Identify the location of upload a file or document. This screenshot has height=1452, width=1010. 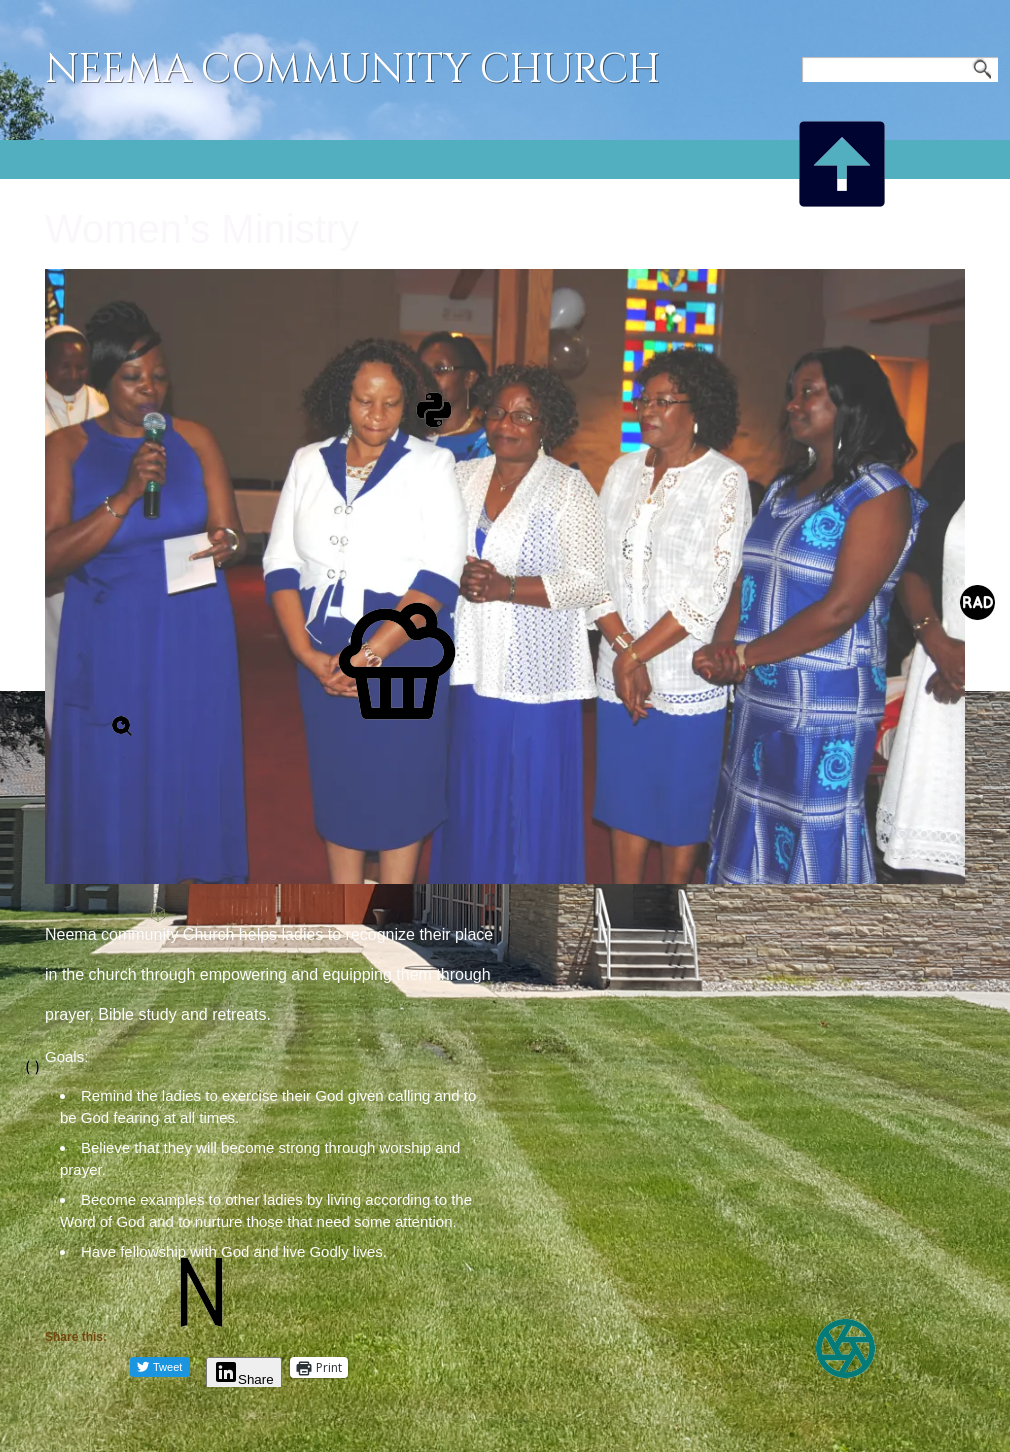
(842, 164).